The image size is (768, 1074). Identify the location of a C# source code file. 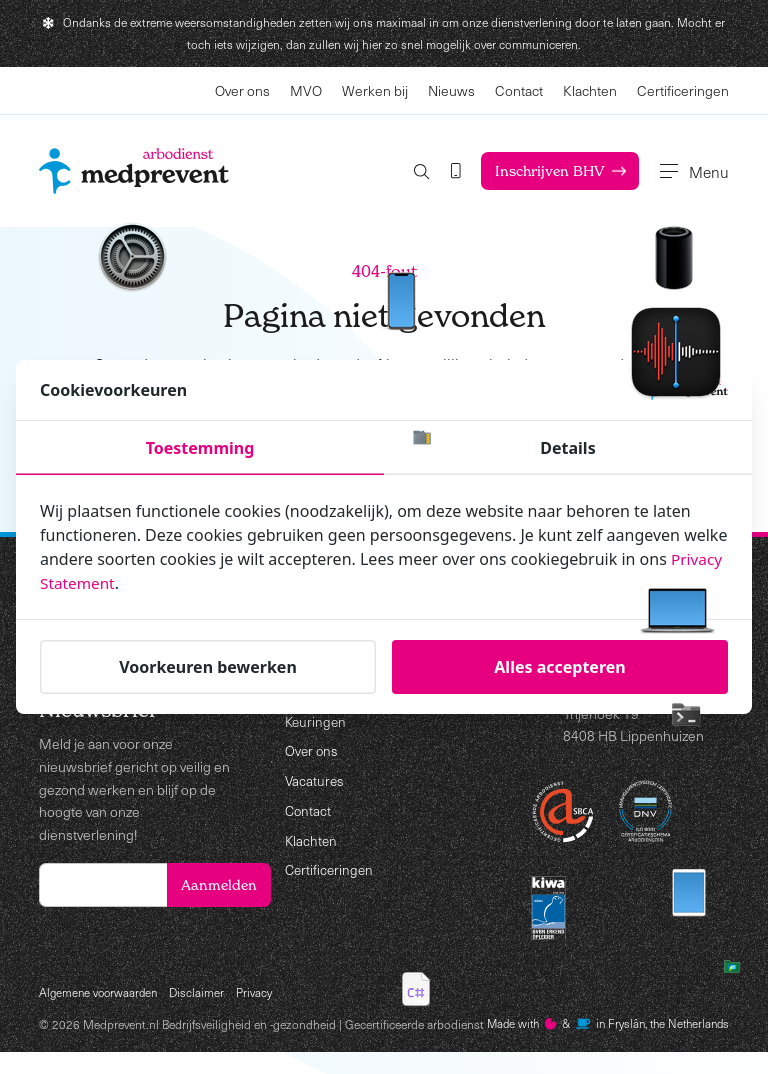
(416, 989).